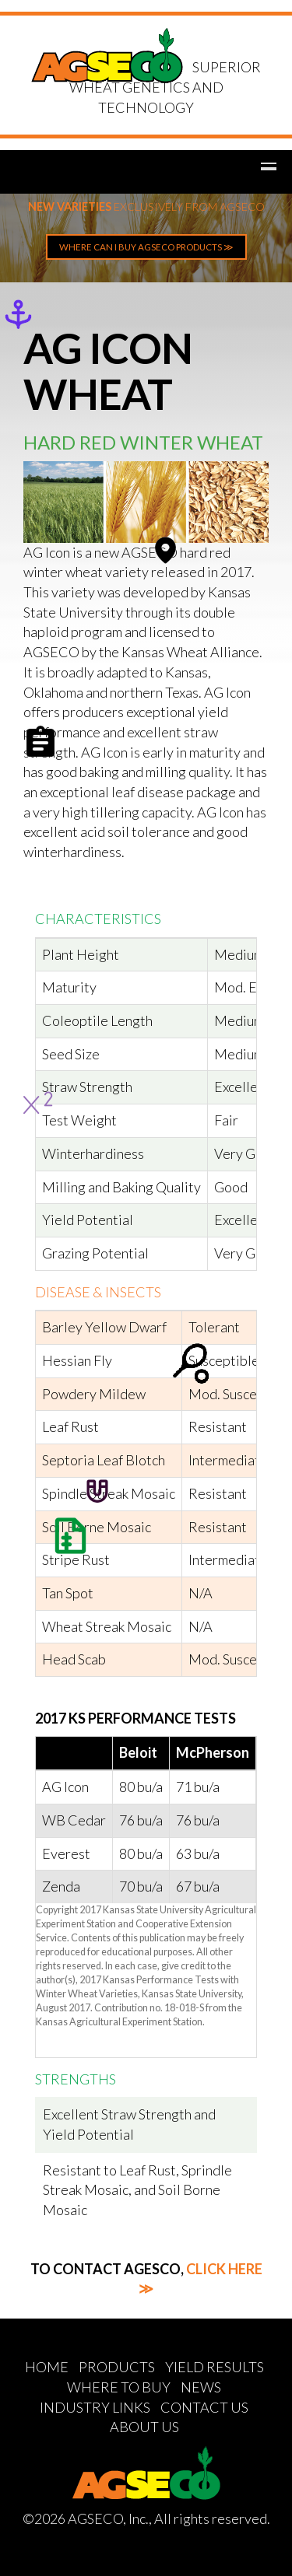 The height and width of the screenshot is (2576, 292). What do you see at coordinates (165, 550) in the screenshot?
I see `view location on map` at bounding box center [165, 550].